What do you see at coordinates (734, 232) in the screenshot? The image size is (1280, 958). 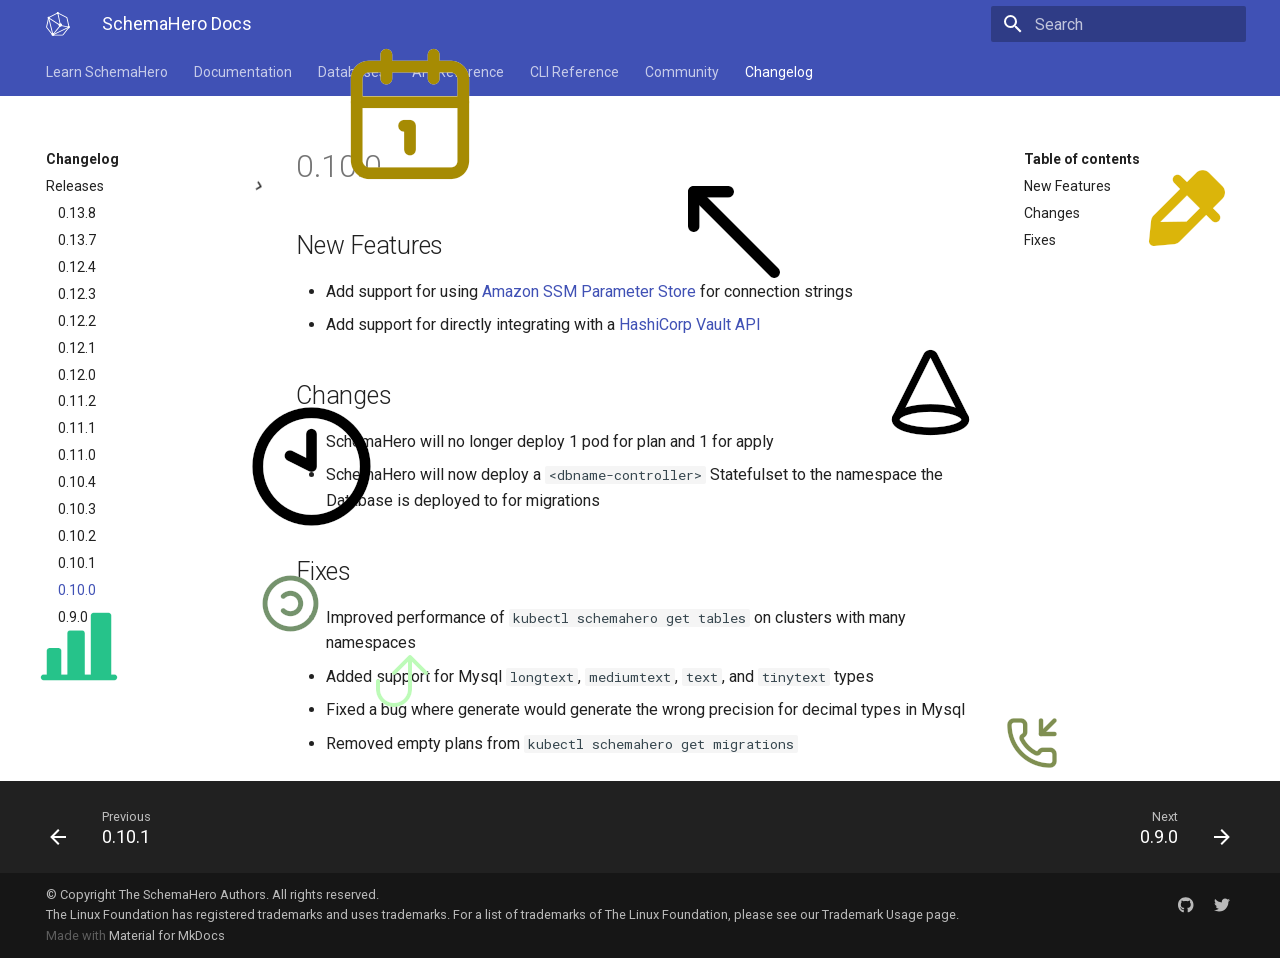 I see `move item to upper left corner` at bounding box center [734, 232].